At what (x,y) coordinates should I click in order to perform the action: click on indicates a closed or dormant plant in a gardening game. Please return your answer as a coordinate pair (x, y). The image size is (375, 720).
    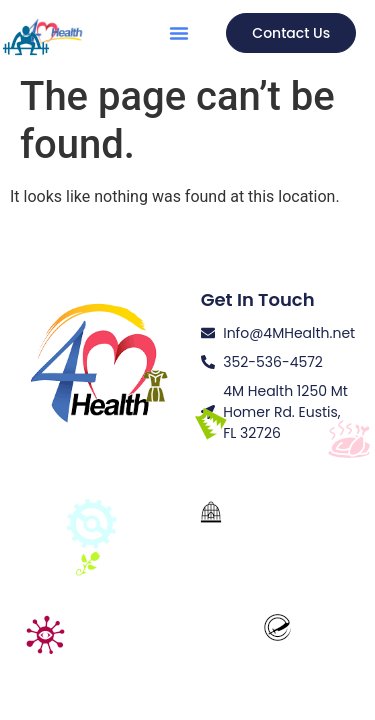
    Looking at the image, I should click on (88, 564).